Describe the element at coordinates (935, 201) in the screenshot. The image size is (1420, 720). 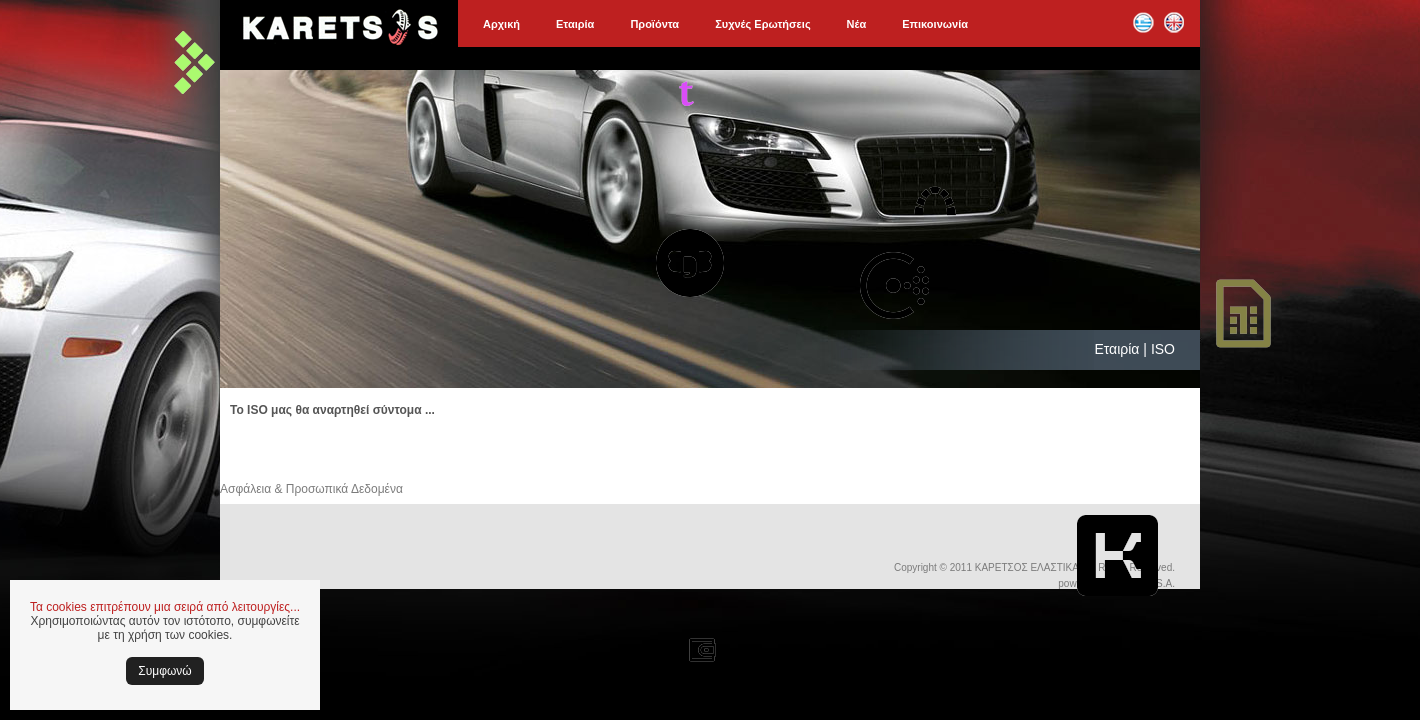
I see `open redmine project management` at that location.